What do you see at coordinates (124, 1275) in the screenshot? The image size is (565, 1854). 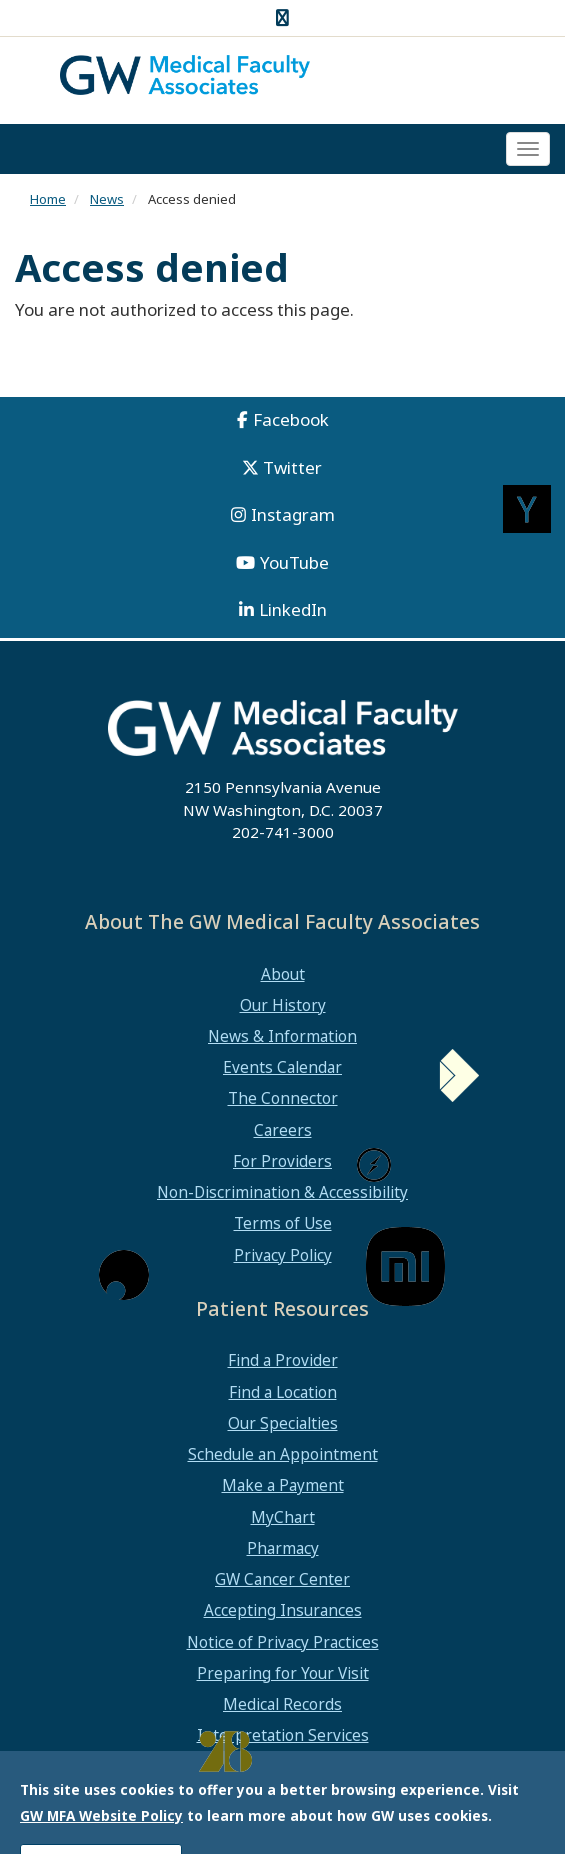 I see `shadow cloud gaming service logo` at bounding box center [124, 1275].